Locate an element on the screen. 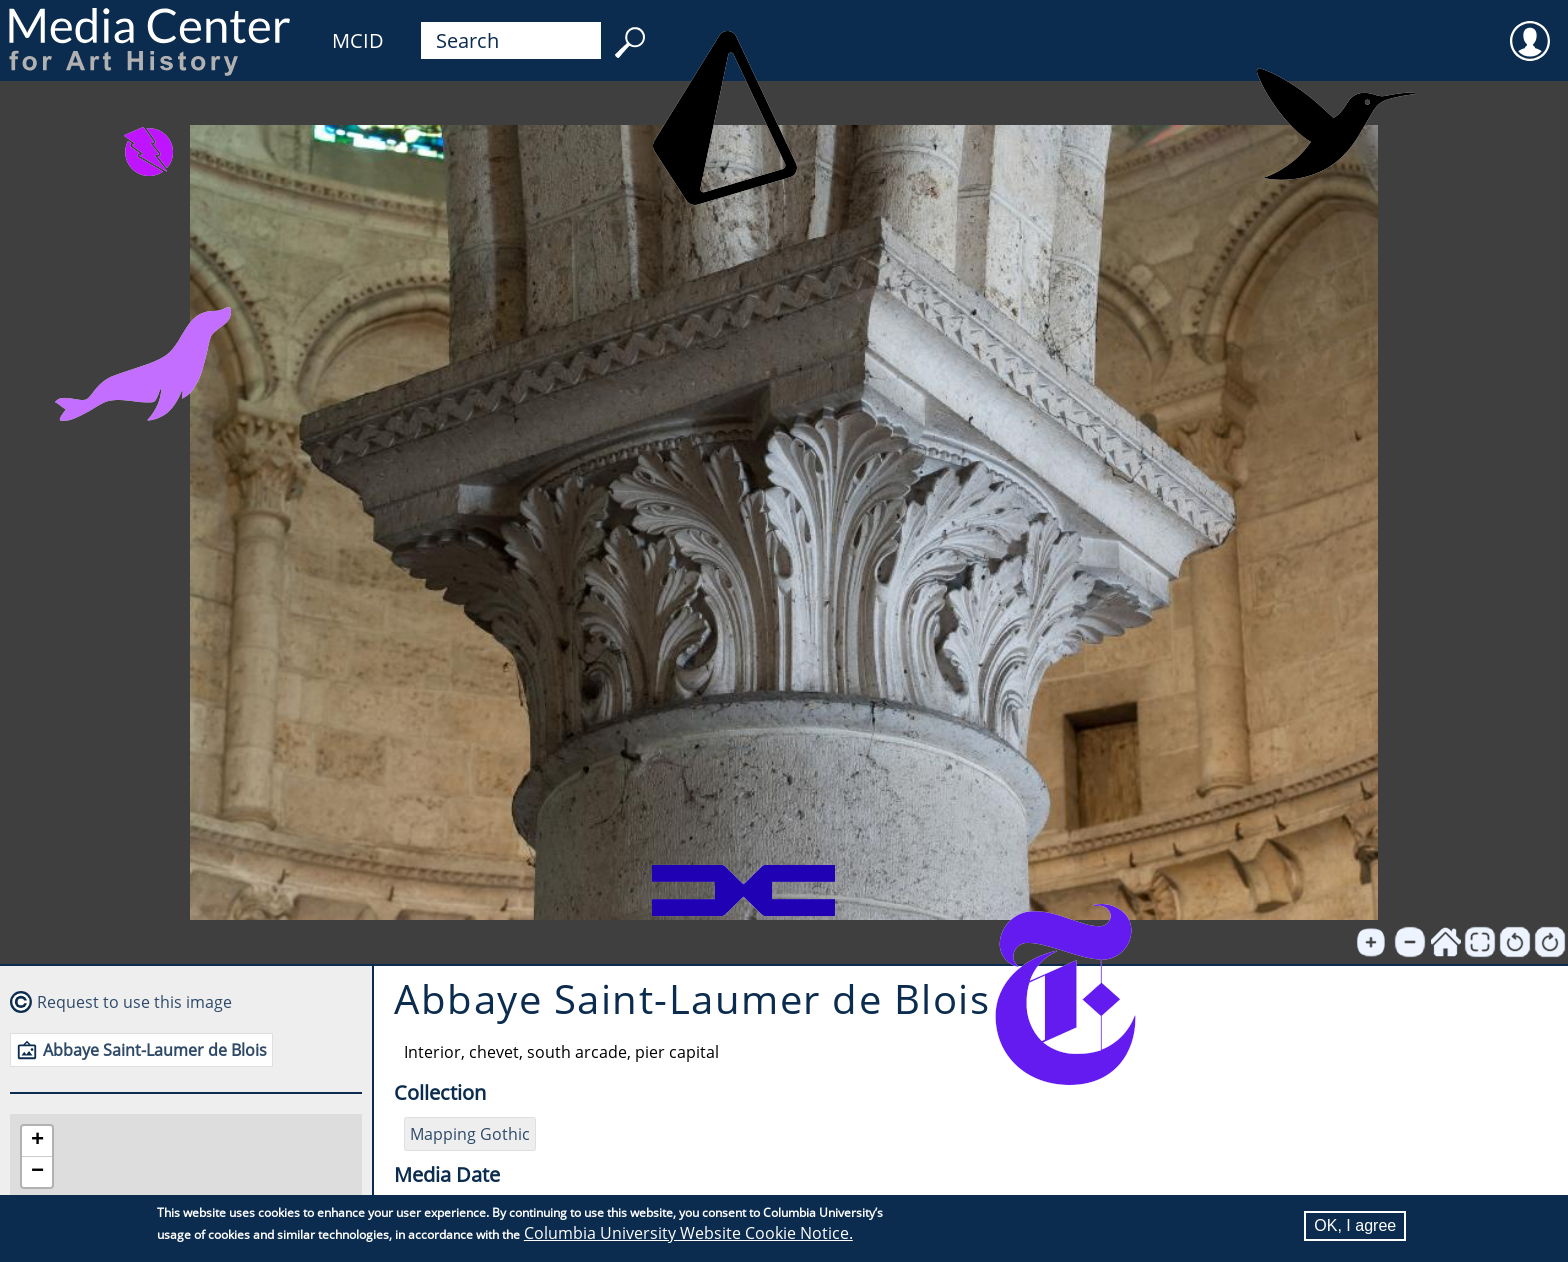 This screenshot has height=1262, width=1568. Zap app logo is located at coordinates (148, 151).